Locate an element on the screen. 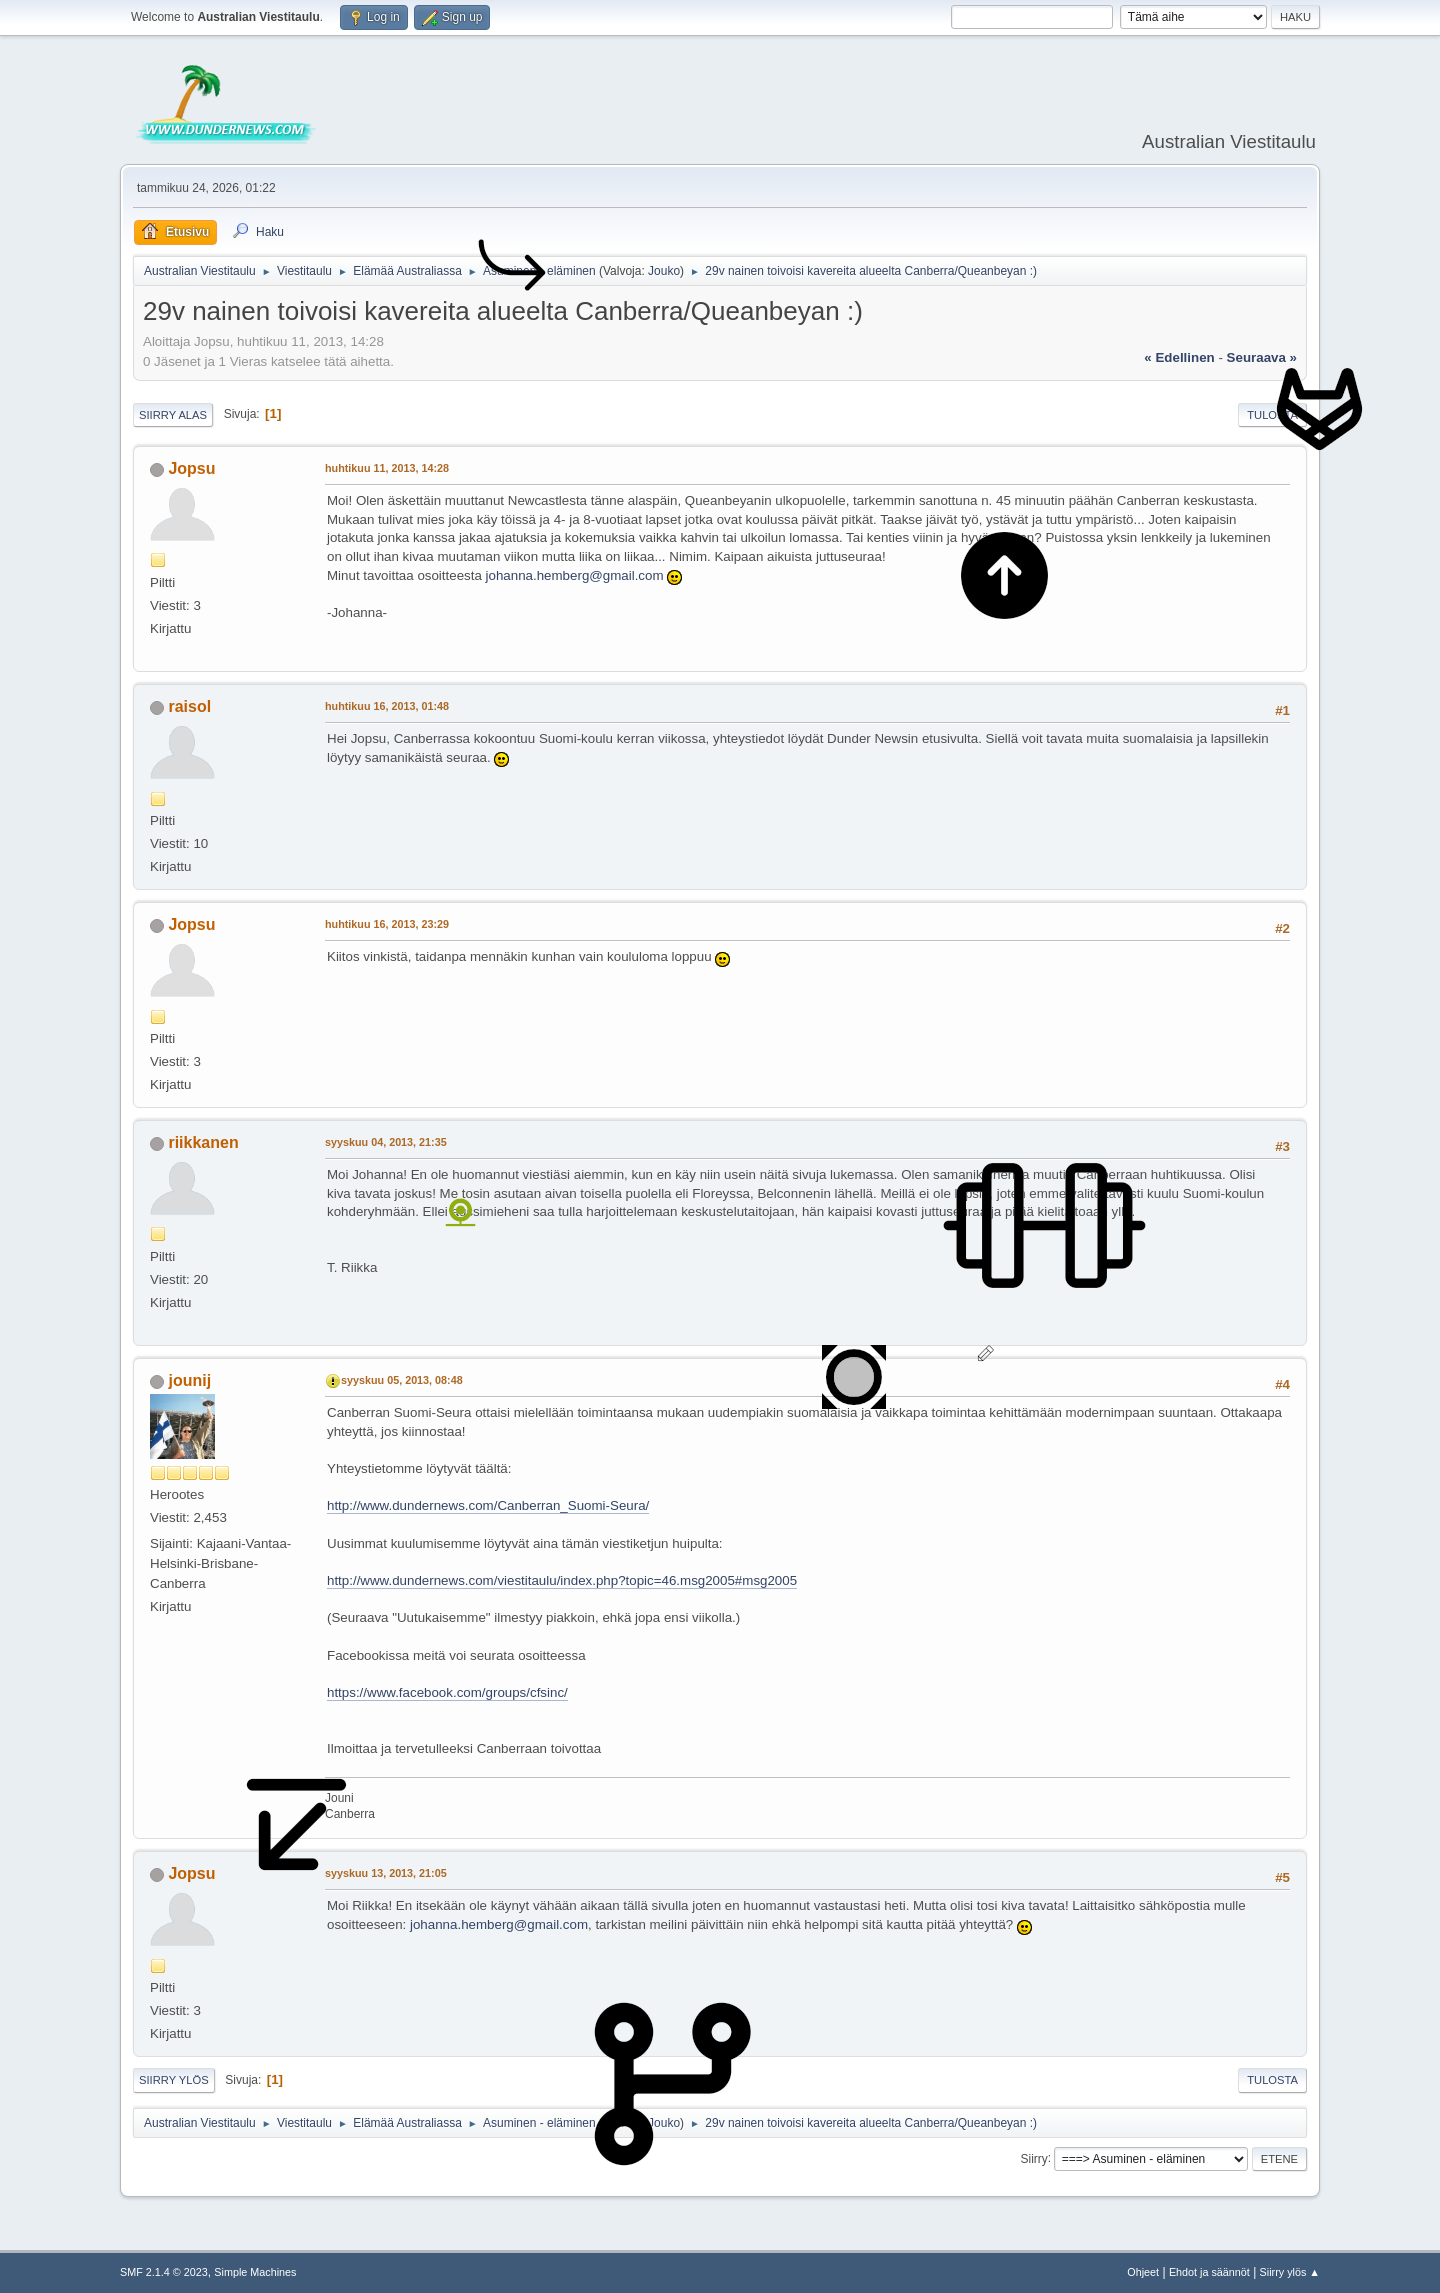  upload a file or content is located at coordinates (1004, 575).